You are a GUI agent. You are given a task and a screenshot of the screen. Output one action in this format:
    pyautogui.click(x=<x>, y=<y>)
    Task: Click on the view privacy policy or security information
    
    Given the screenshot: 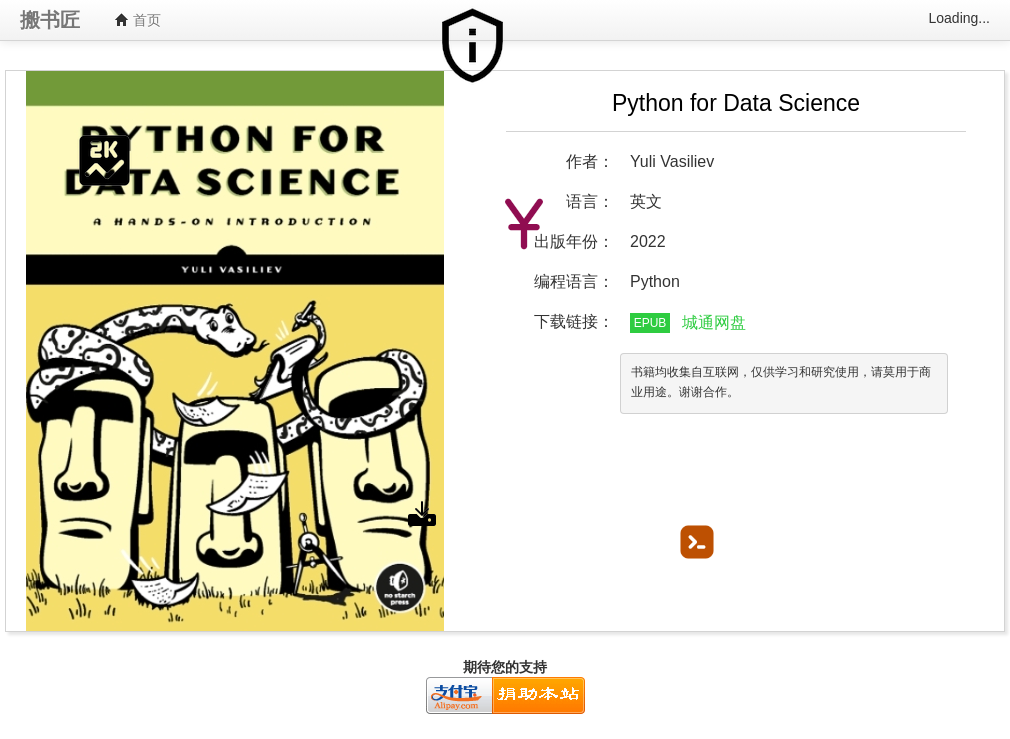 What is the action you would take?
    pyautogui.click(x=472, y=45)
    